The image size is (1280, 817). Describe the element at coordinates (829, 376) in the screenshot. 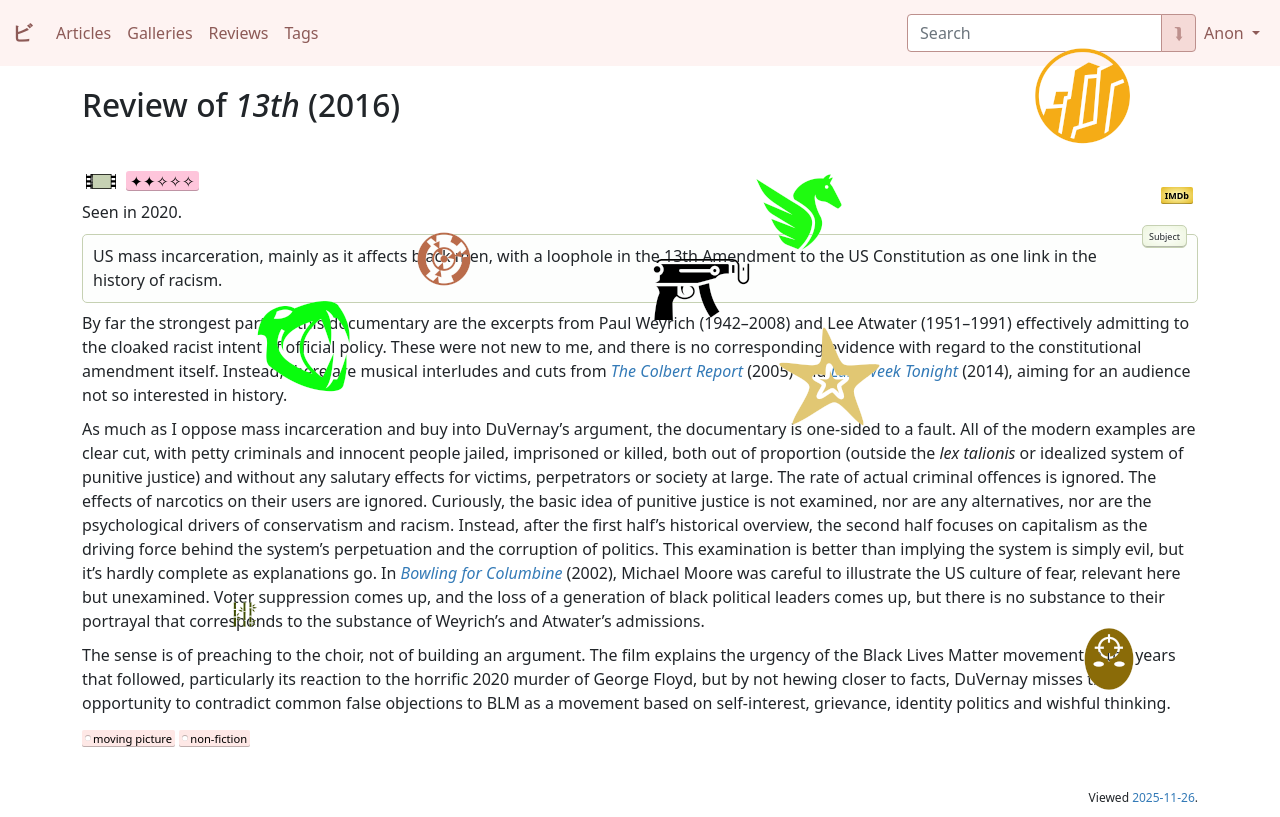

I see `indicates a beach or ocean-themed game level` at that location.